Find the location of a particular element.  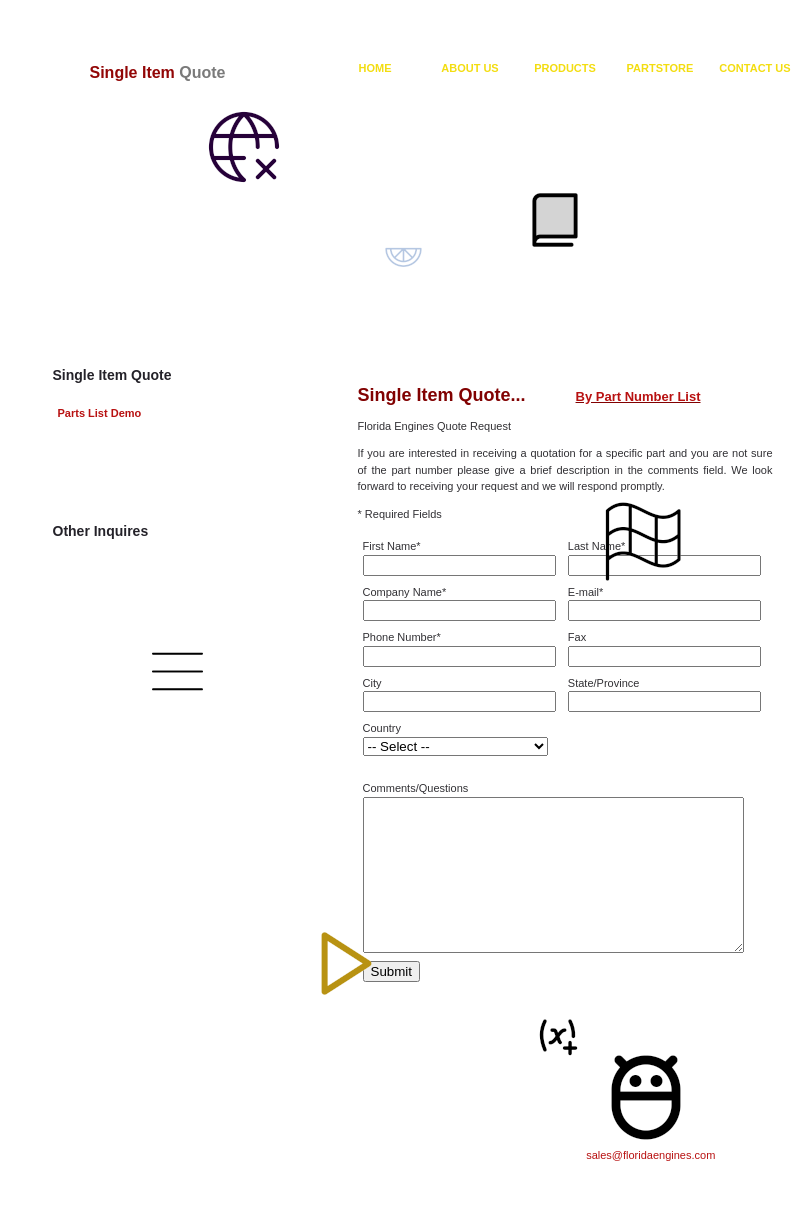

open navigation menu is located at coordinates (177, 671).